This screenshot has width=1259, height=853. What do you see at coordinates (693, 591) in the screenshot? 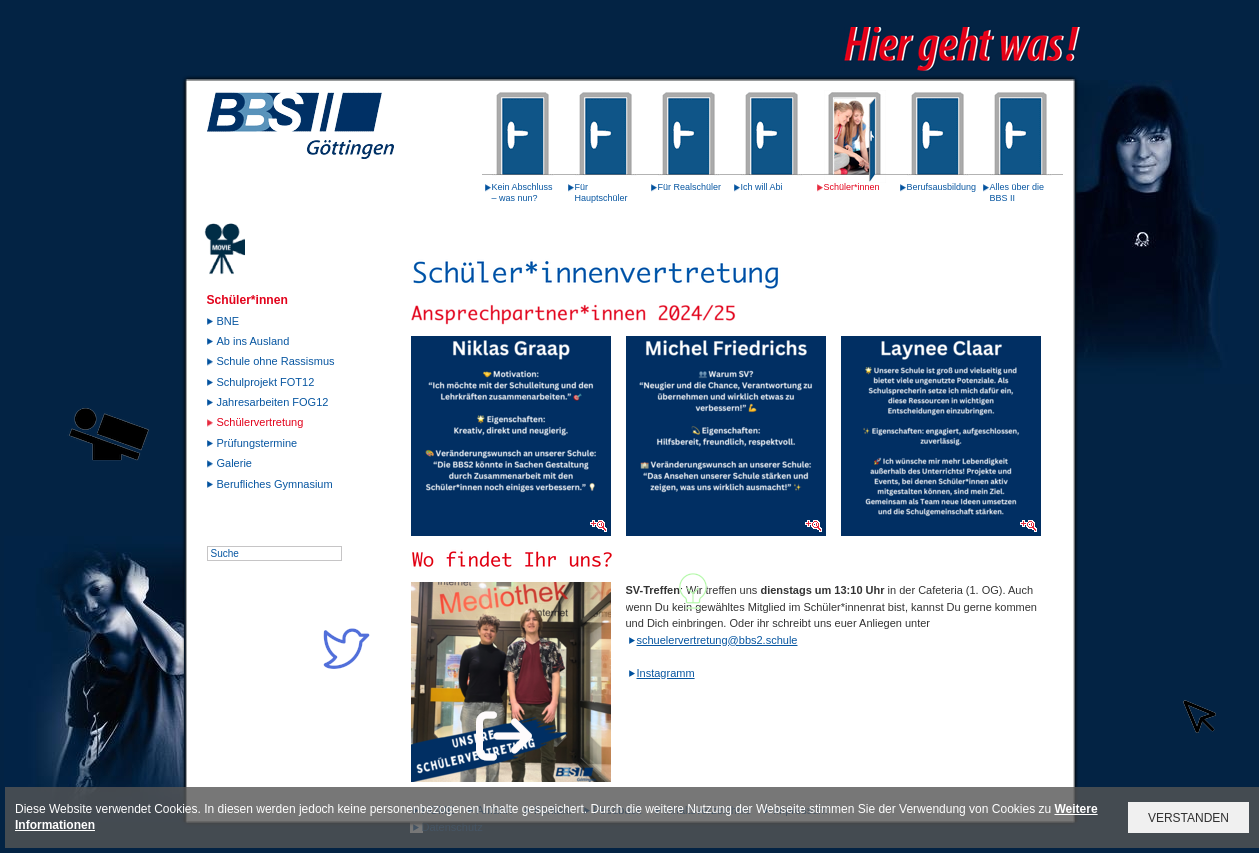
I see `toggle idea or tip suggestions` at bounding box center [693, 591].